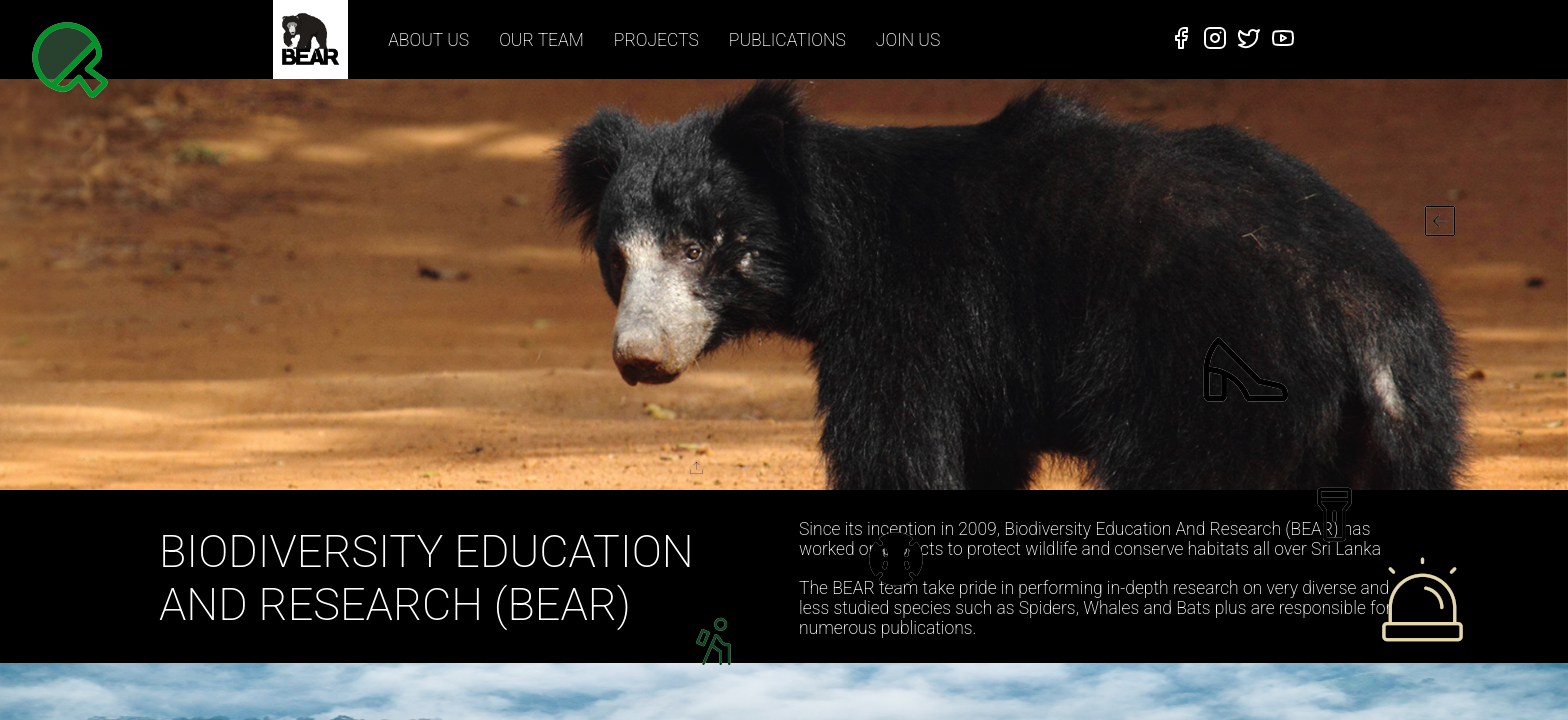 This screenshot has height=720, width=1568. Describe the element at coordinates (68, 58) in the screenshot. I see `access ping pong or table tennis game` at that location.